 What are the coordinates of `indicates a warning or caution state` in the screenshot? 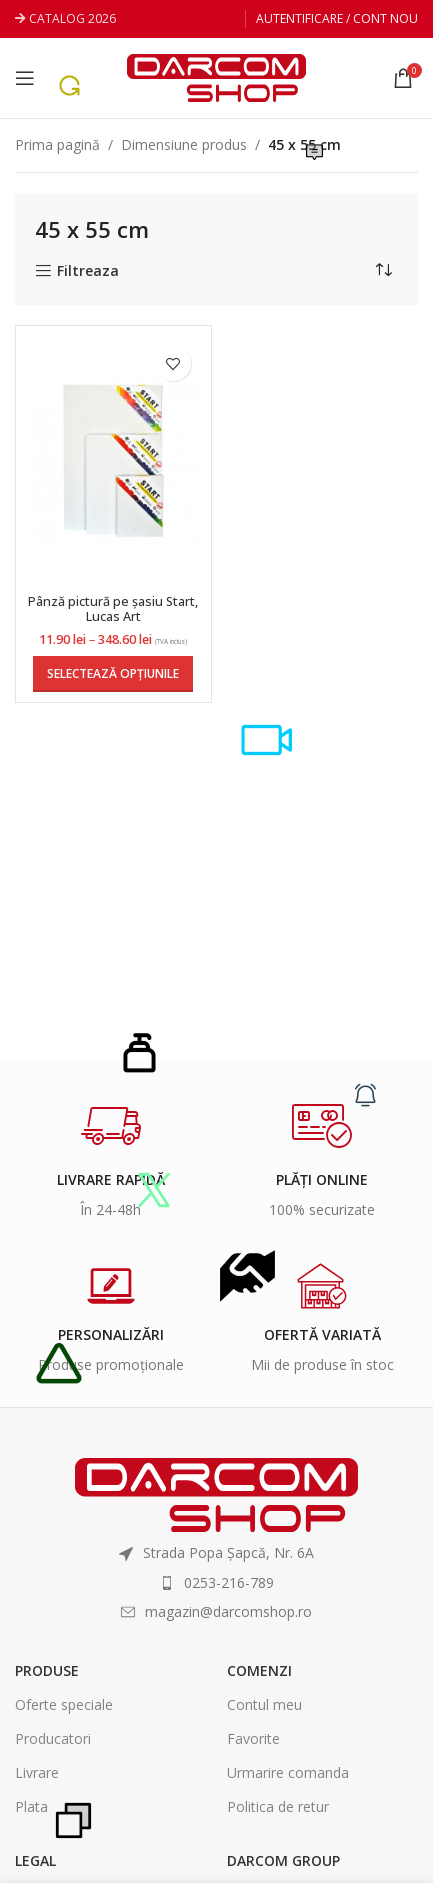 It's located at (59, 1364).